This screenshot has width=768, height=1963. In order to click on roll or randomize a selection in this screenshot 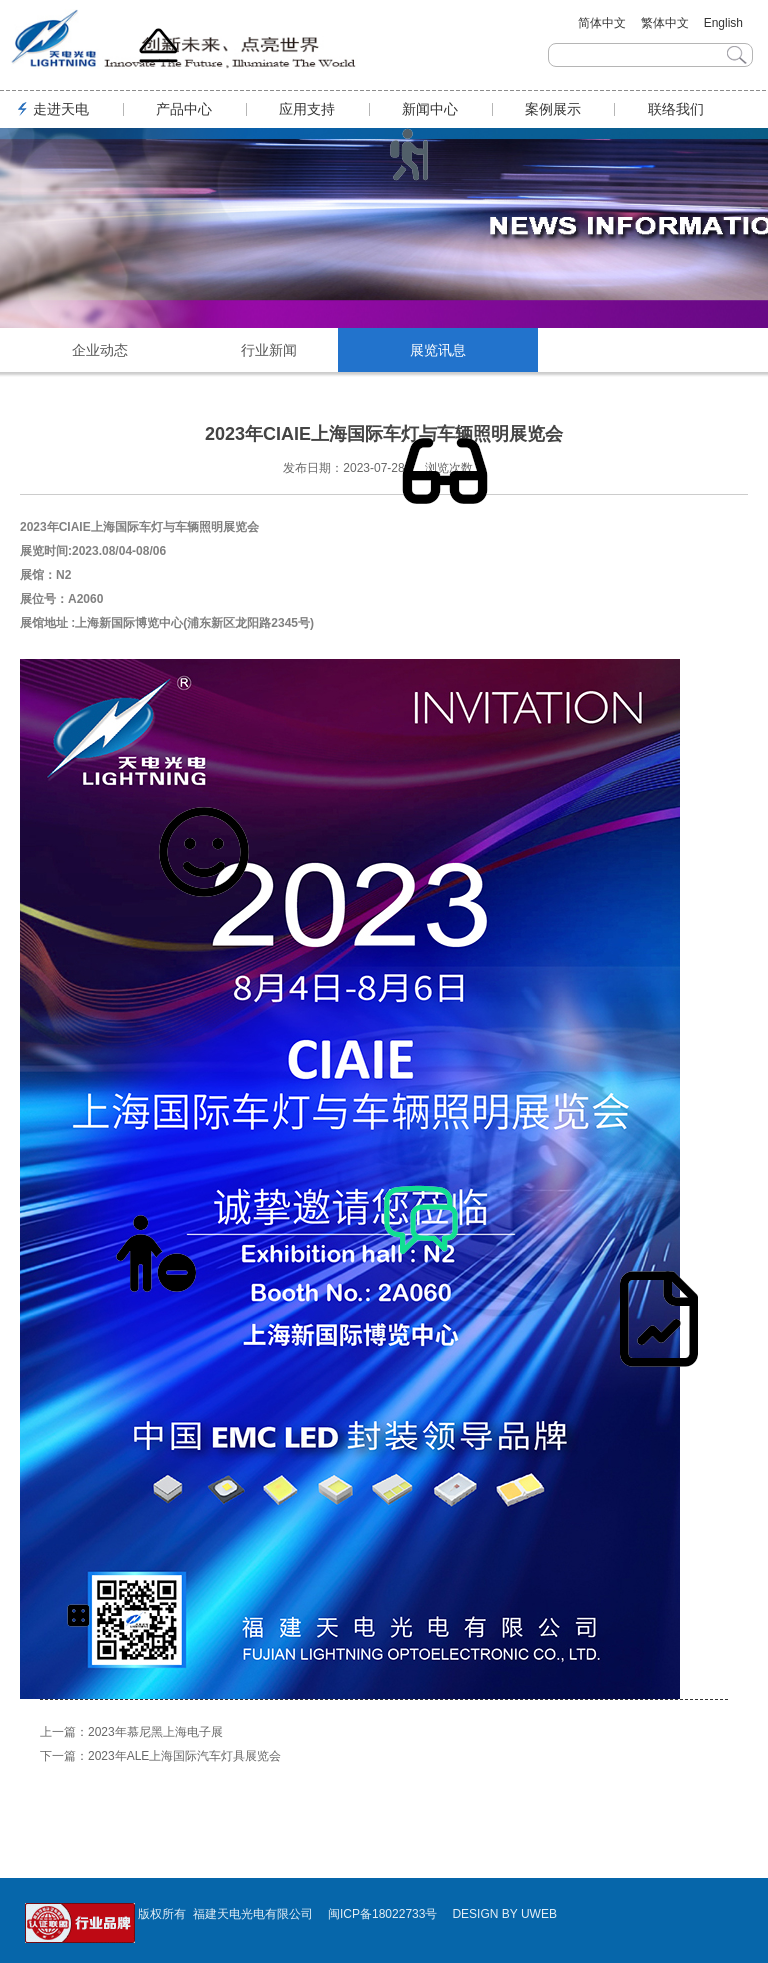, I will do `click(78, 1615)`.